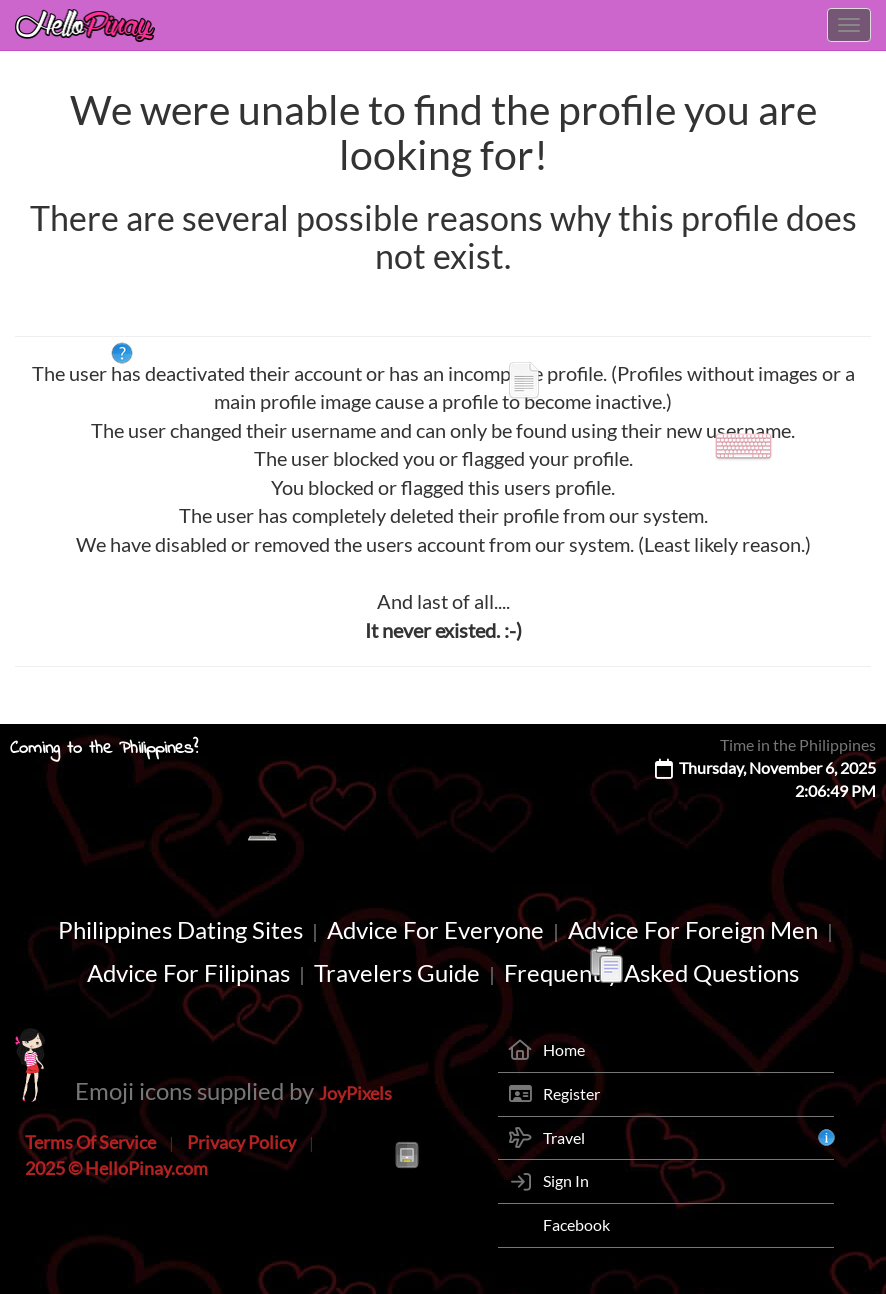 This screenshot has height=1294, width=886. Describe the element at coordinates (743, 446) in the screenshot. I see `indicates a pink external keyboard is connected` at that location.